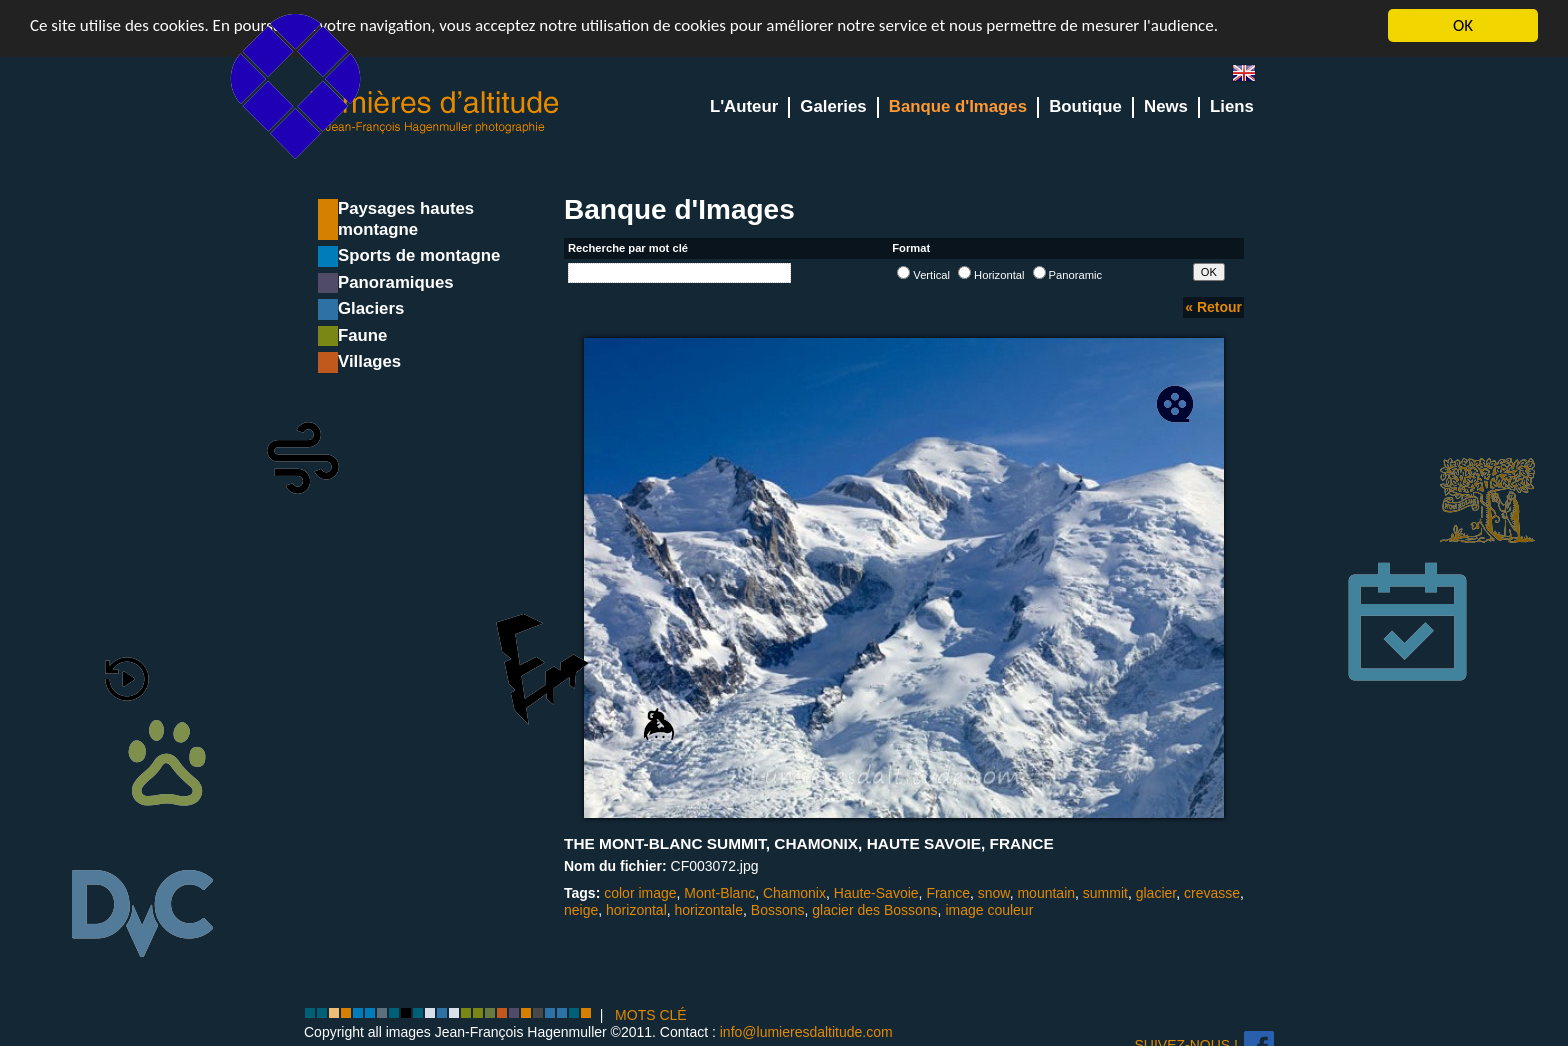 This screenshot has width=1568, height=1046. I want to click on view memories or flashback content, so click(127, 679).